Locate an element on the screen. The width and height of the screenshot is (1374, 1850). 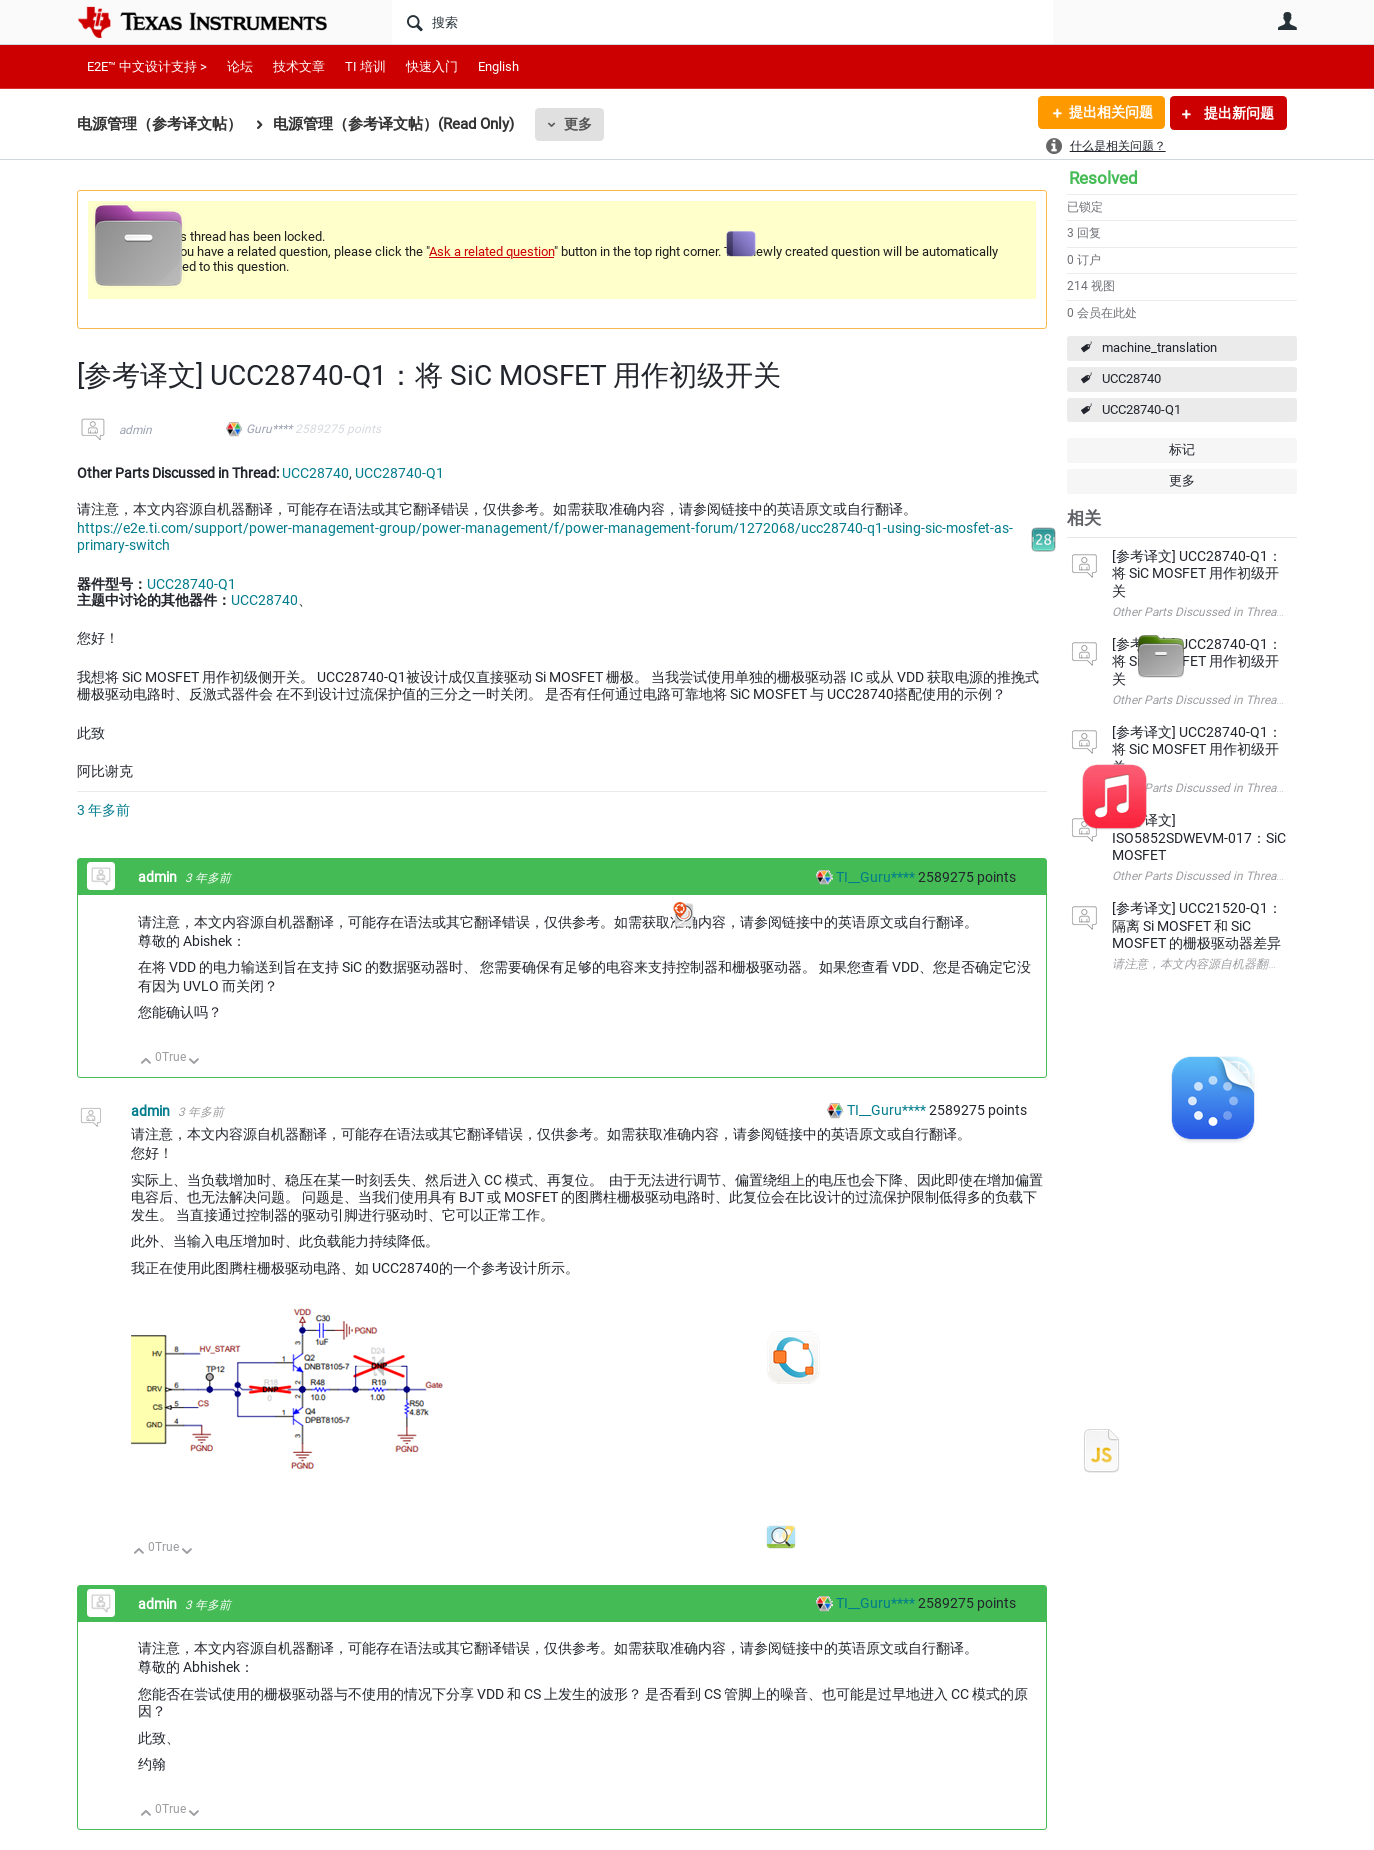
open Apple Music app is located at coordinates (1114, 796).